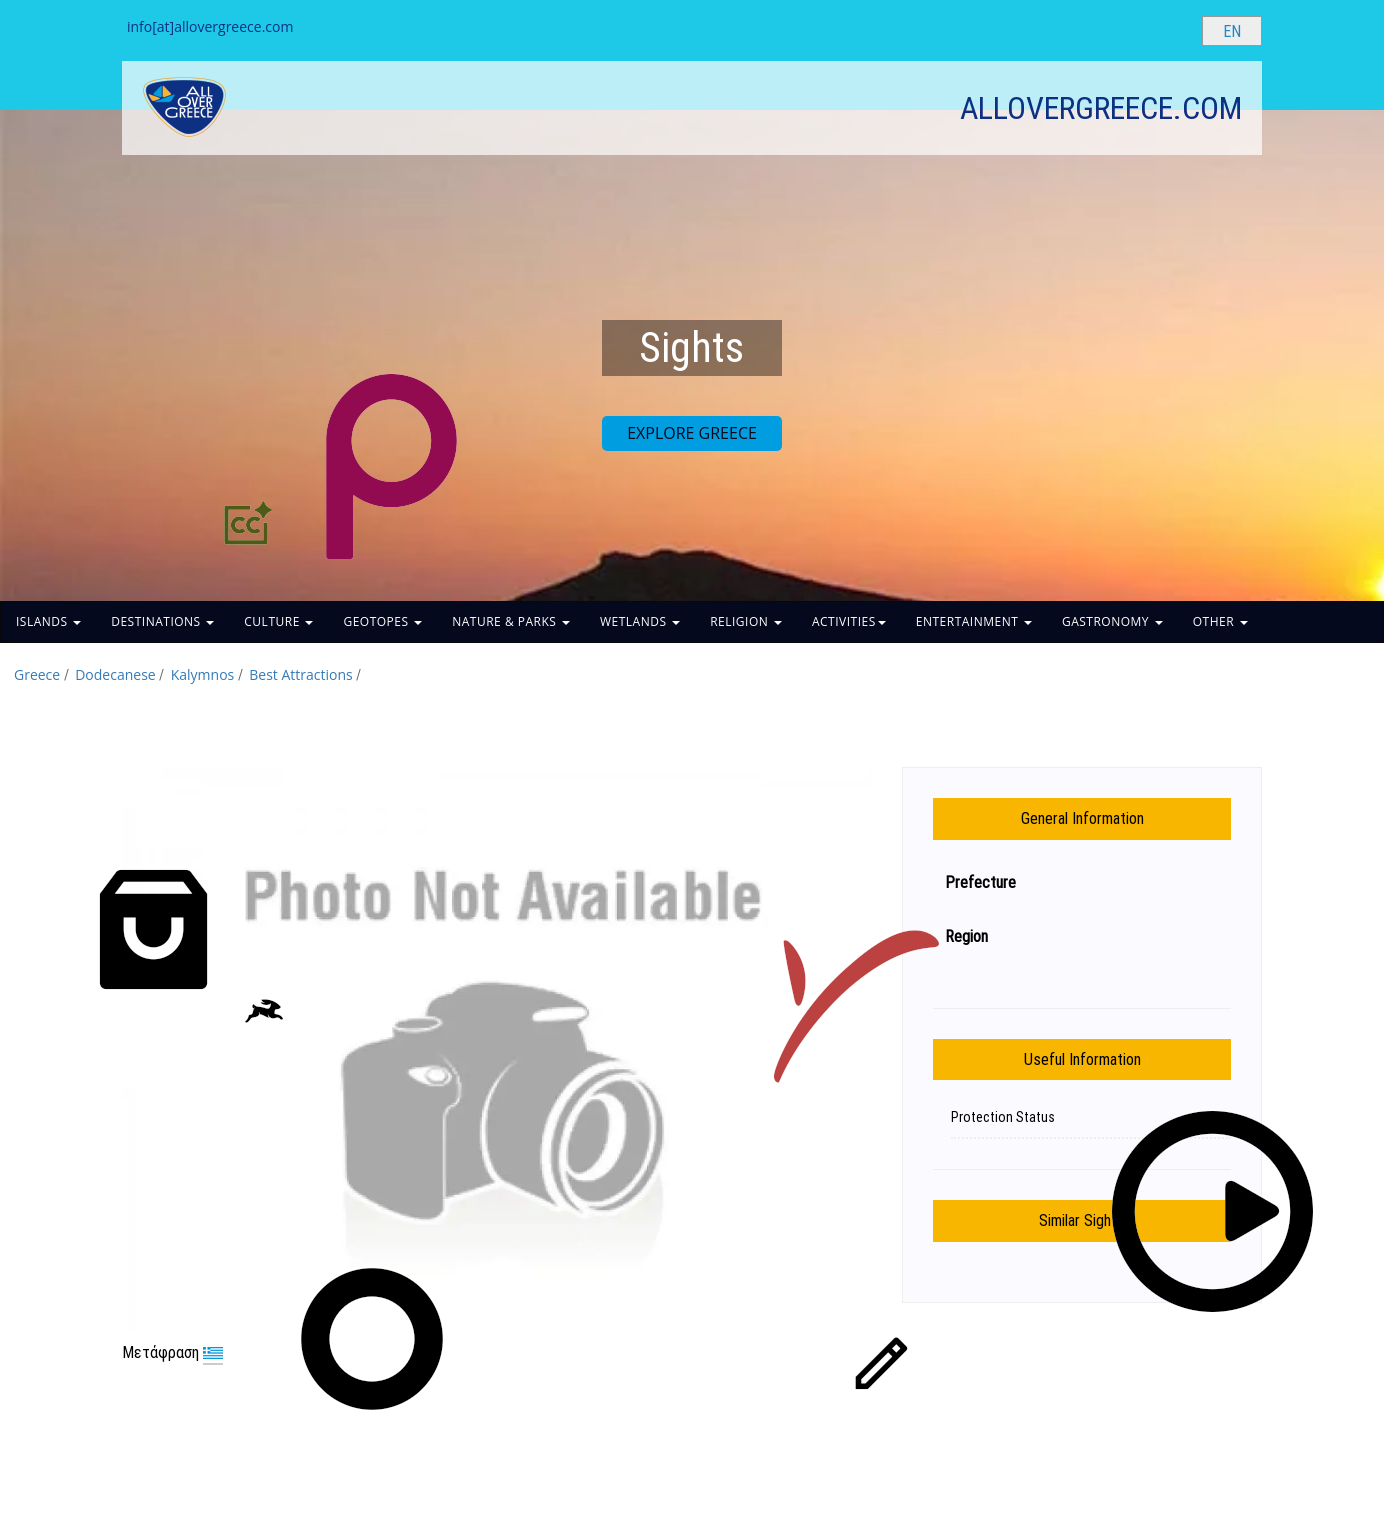 The image size is (1384, 1524). I want to click on open the picsart app, so click(391, 466).